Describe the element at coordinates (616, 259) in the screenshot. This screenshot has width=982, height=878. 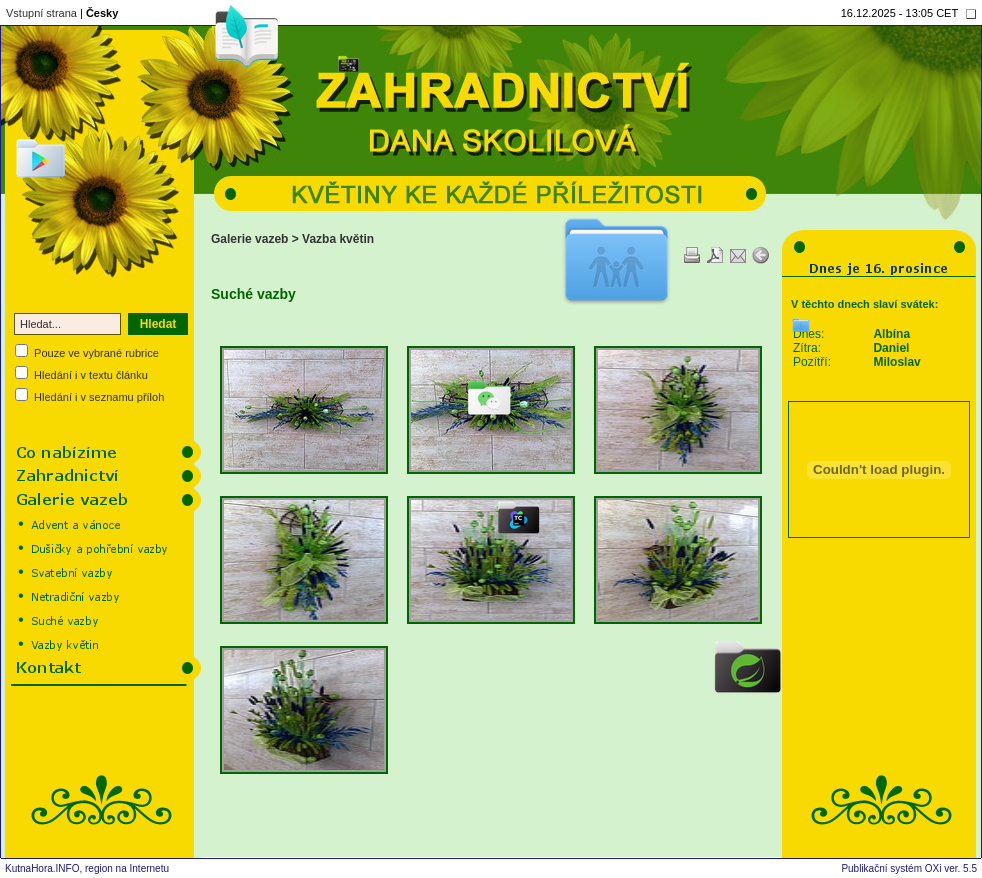
I see `open the family shared folder` at that location.